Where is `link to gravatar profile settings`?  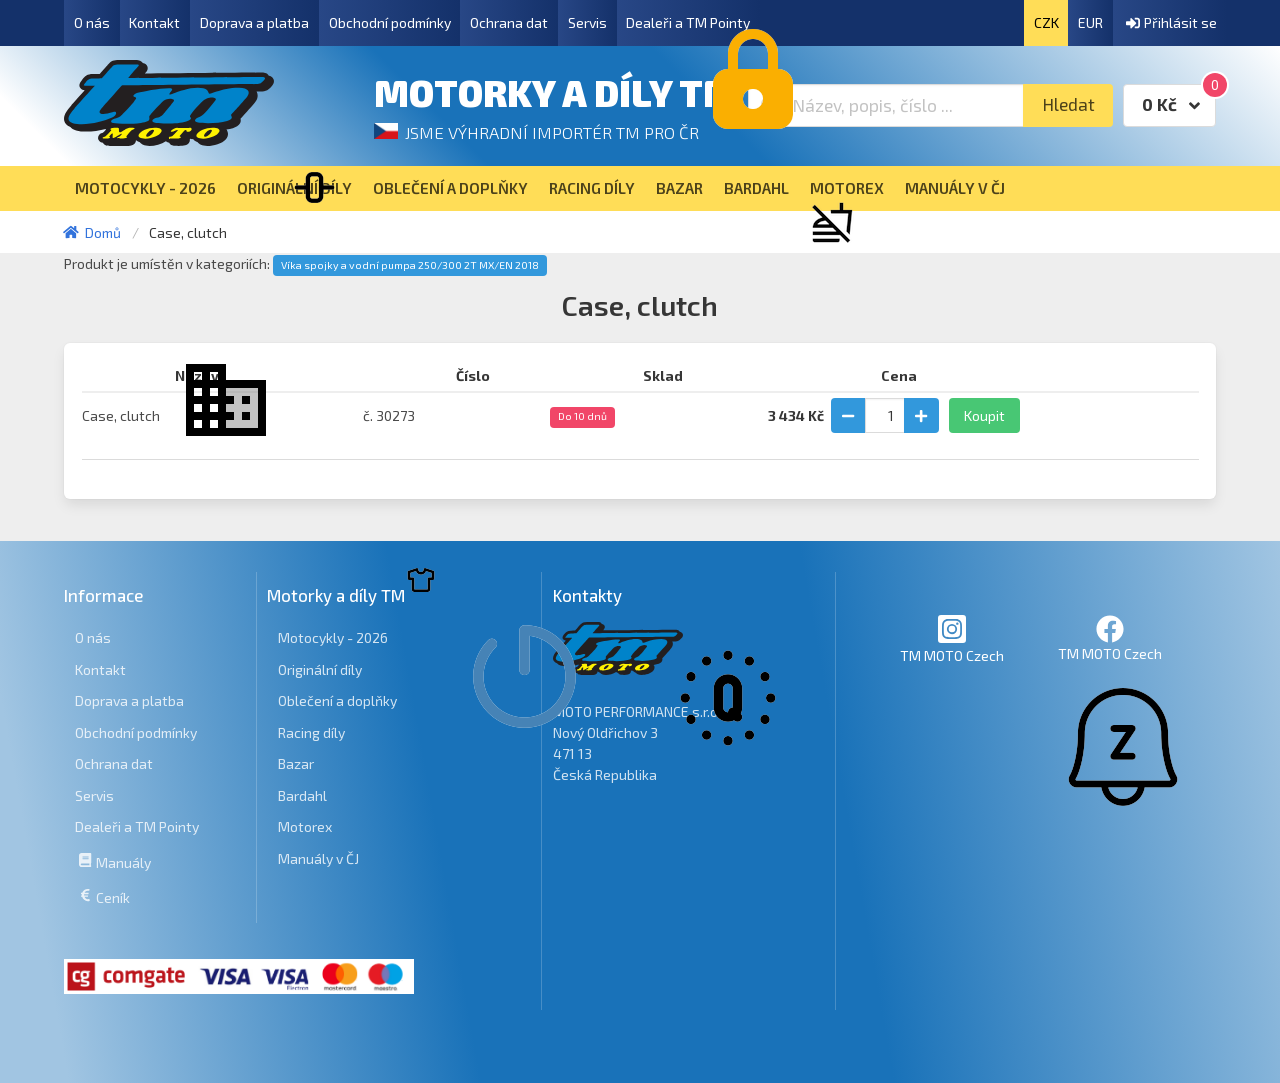 link to gravatar profile settings is located at coordinates (524, 676).